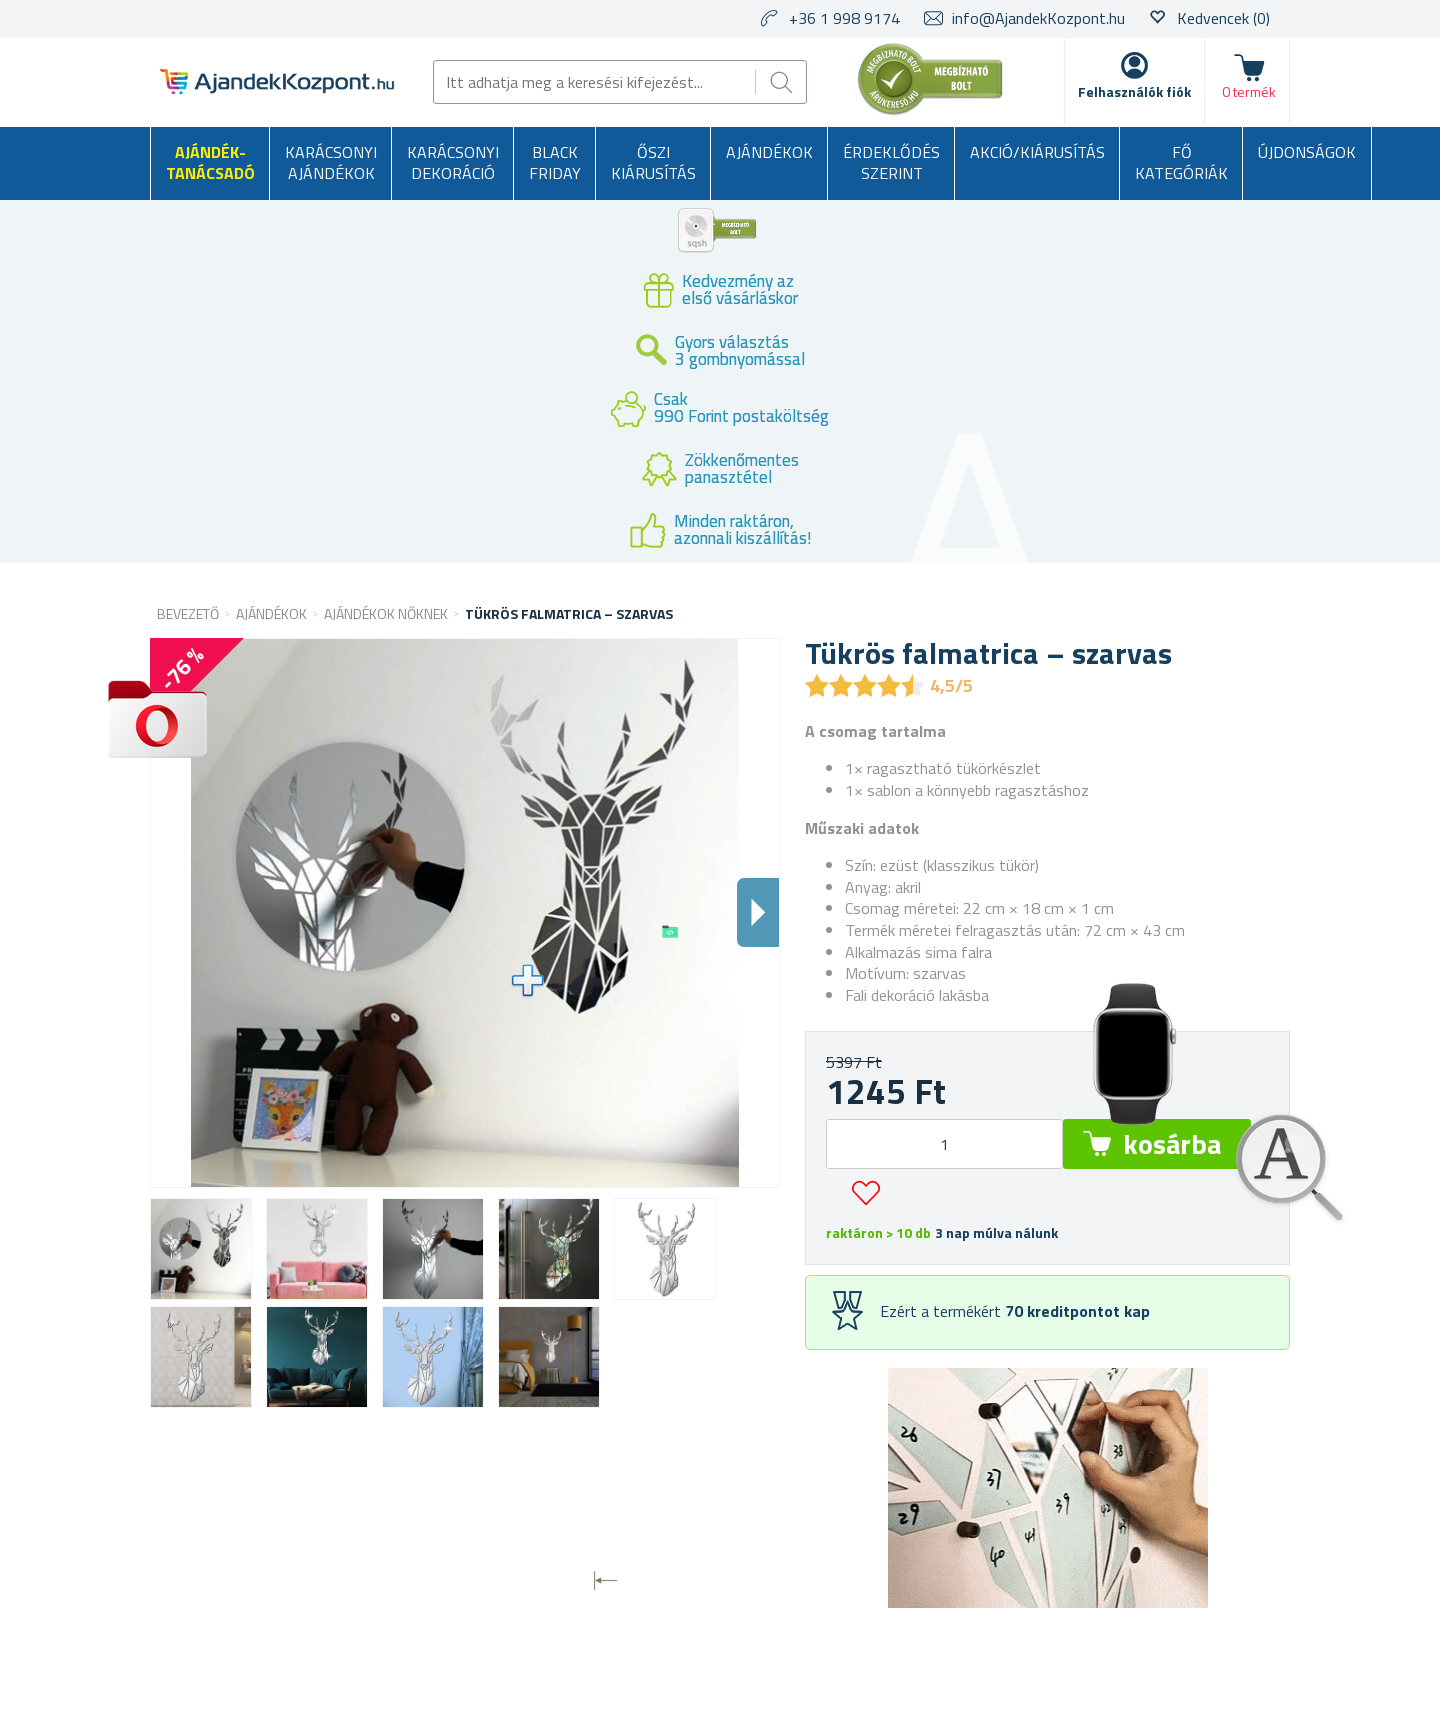 Image resolution: width=1440 pixels, height=1724 pixels. What do you see at coordinates (605, 1580) in the screenshot?
I see `go to the first item in a list or sequence` at bounding box center [605, 1580].